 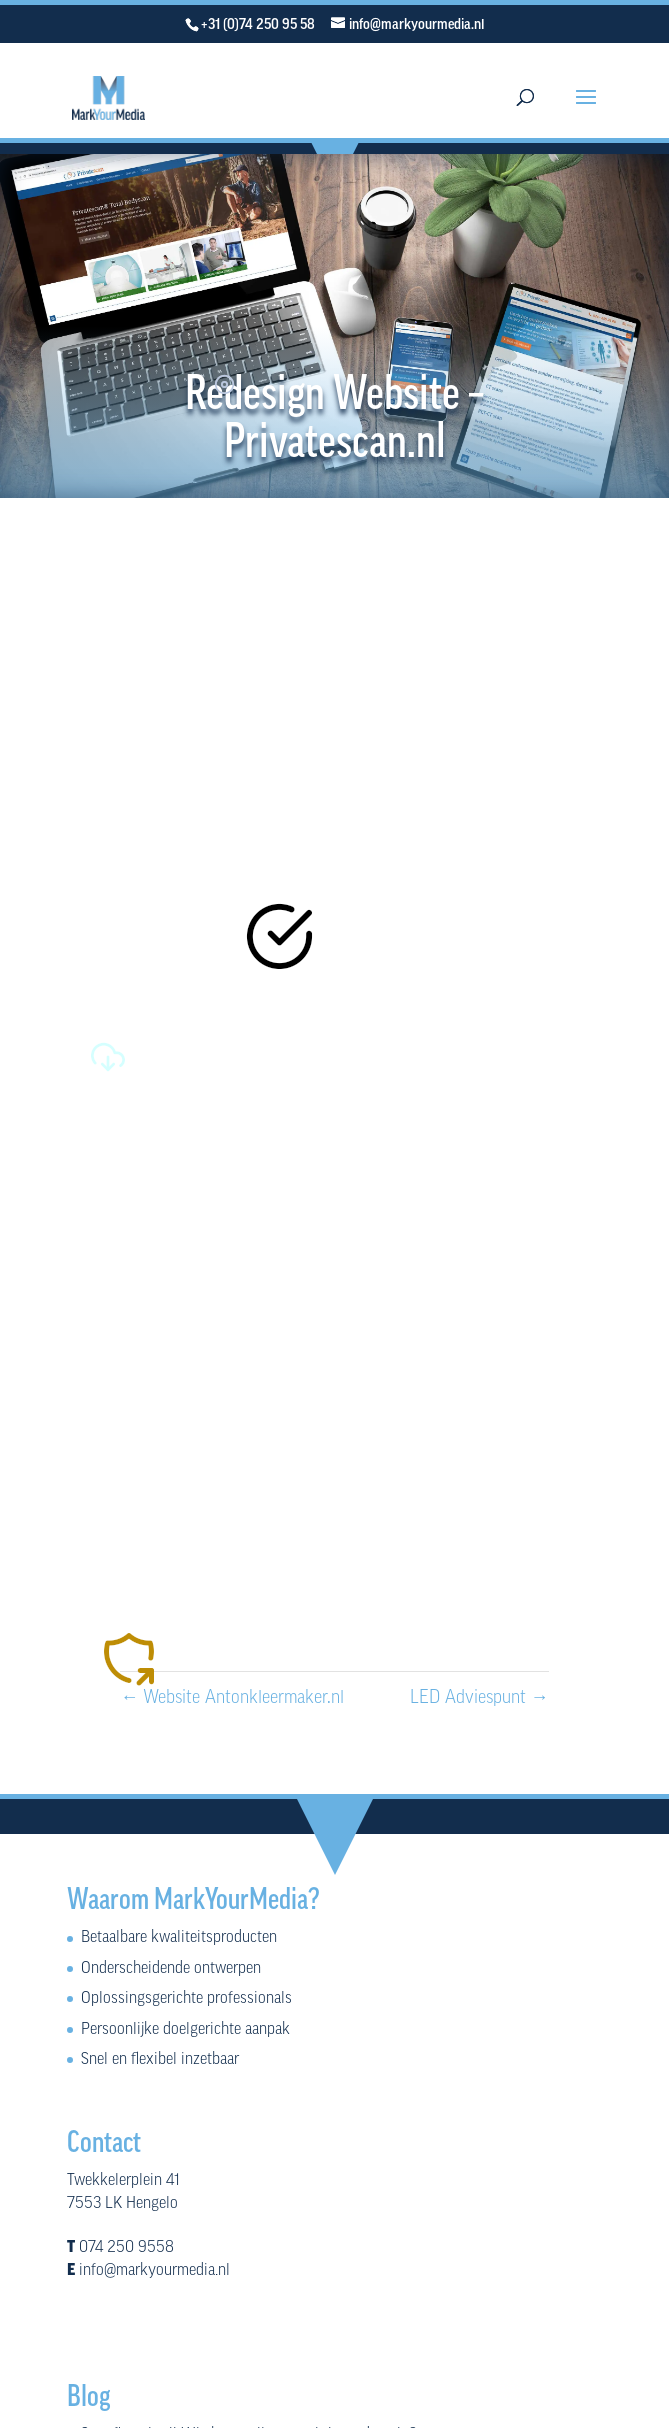 What do you see at coordinates (279, 936) in the screenshot?
I see `indicates task or action completed successfully` at bounding box center [279, 936].